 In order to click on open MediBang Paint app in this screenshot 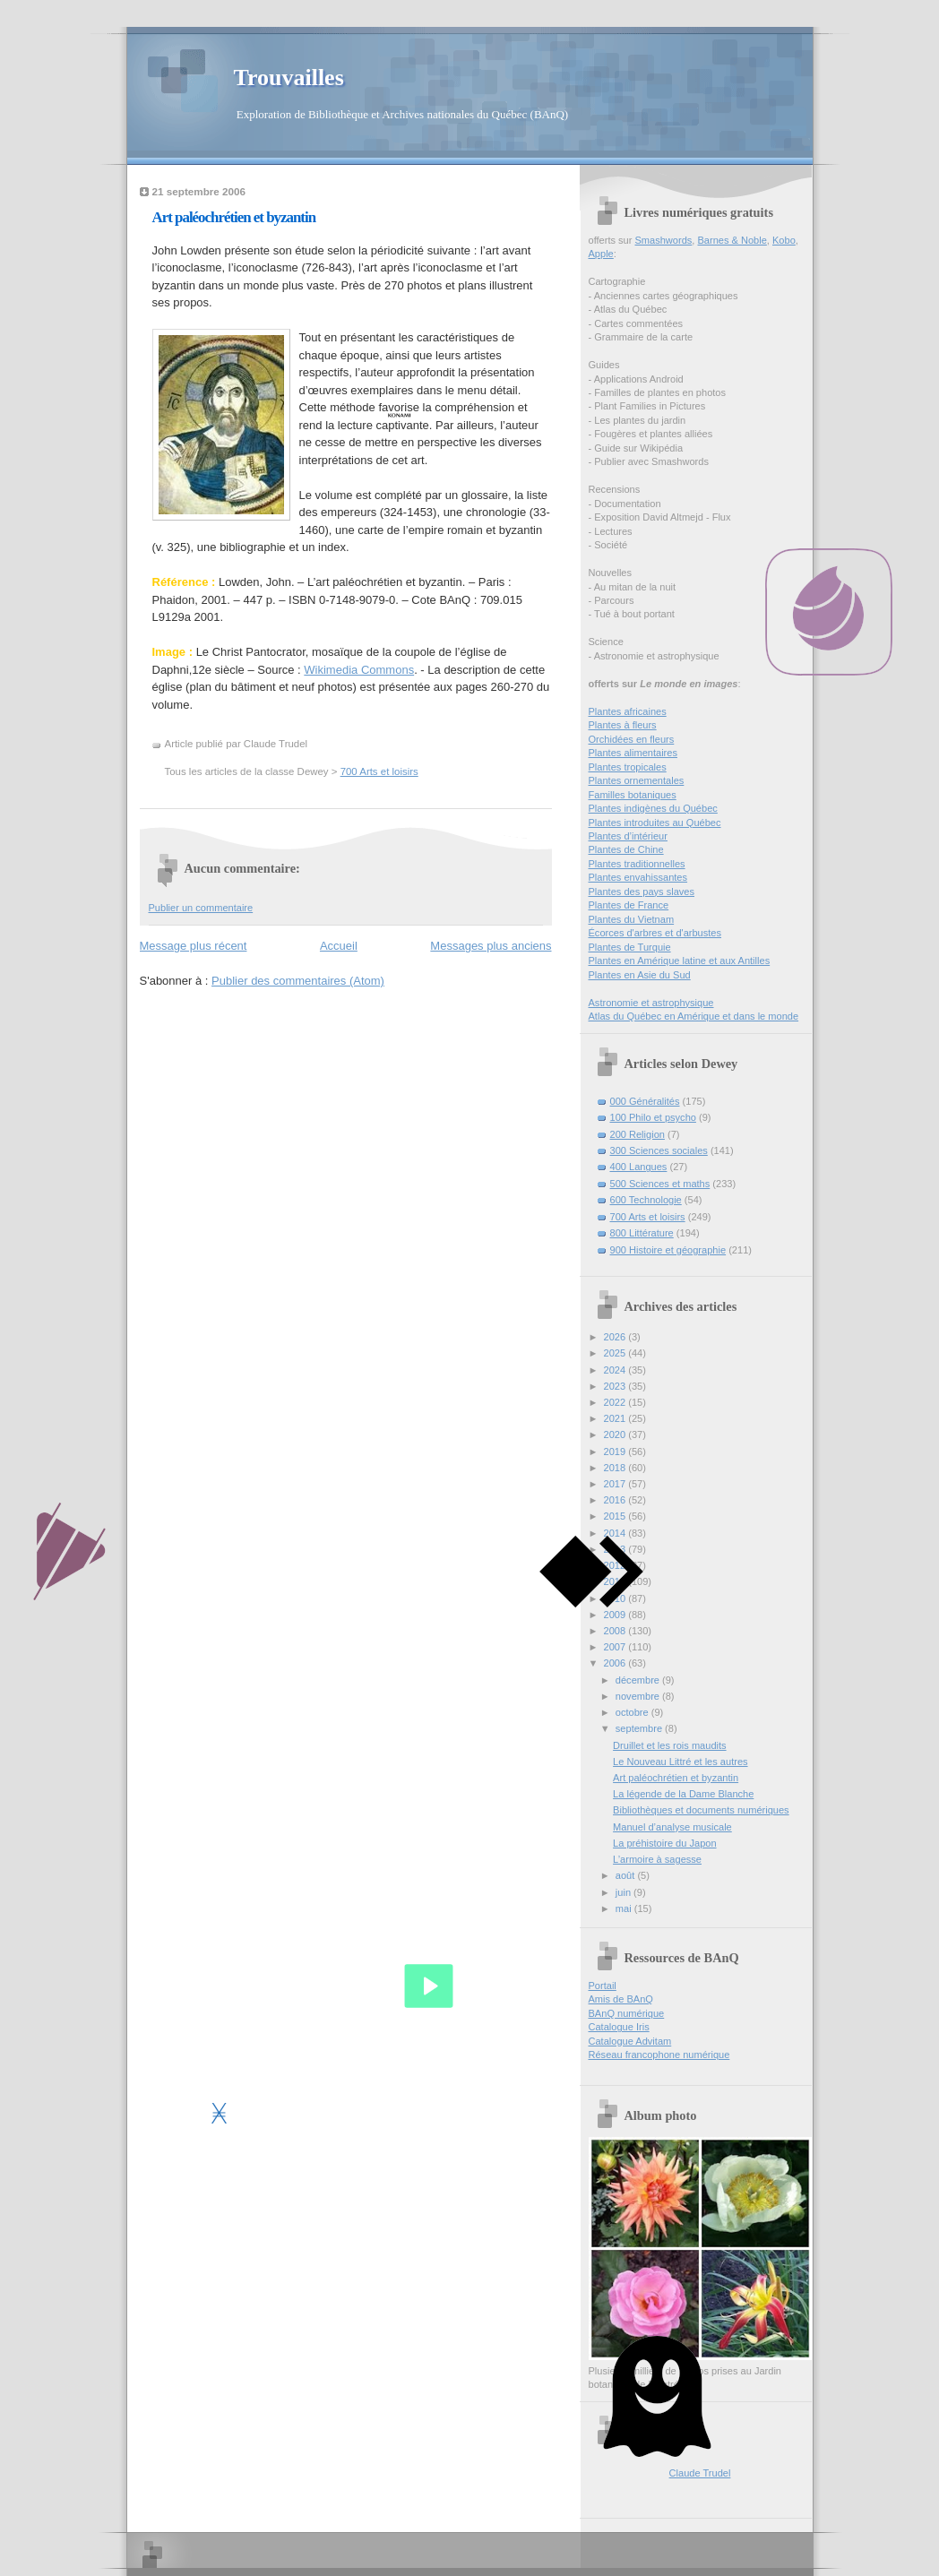, I will do `click(829, 612)`.